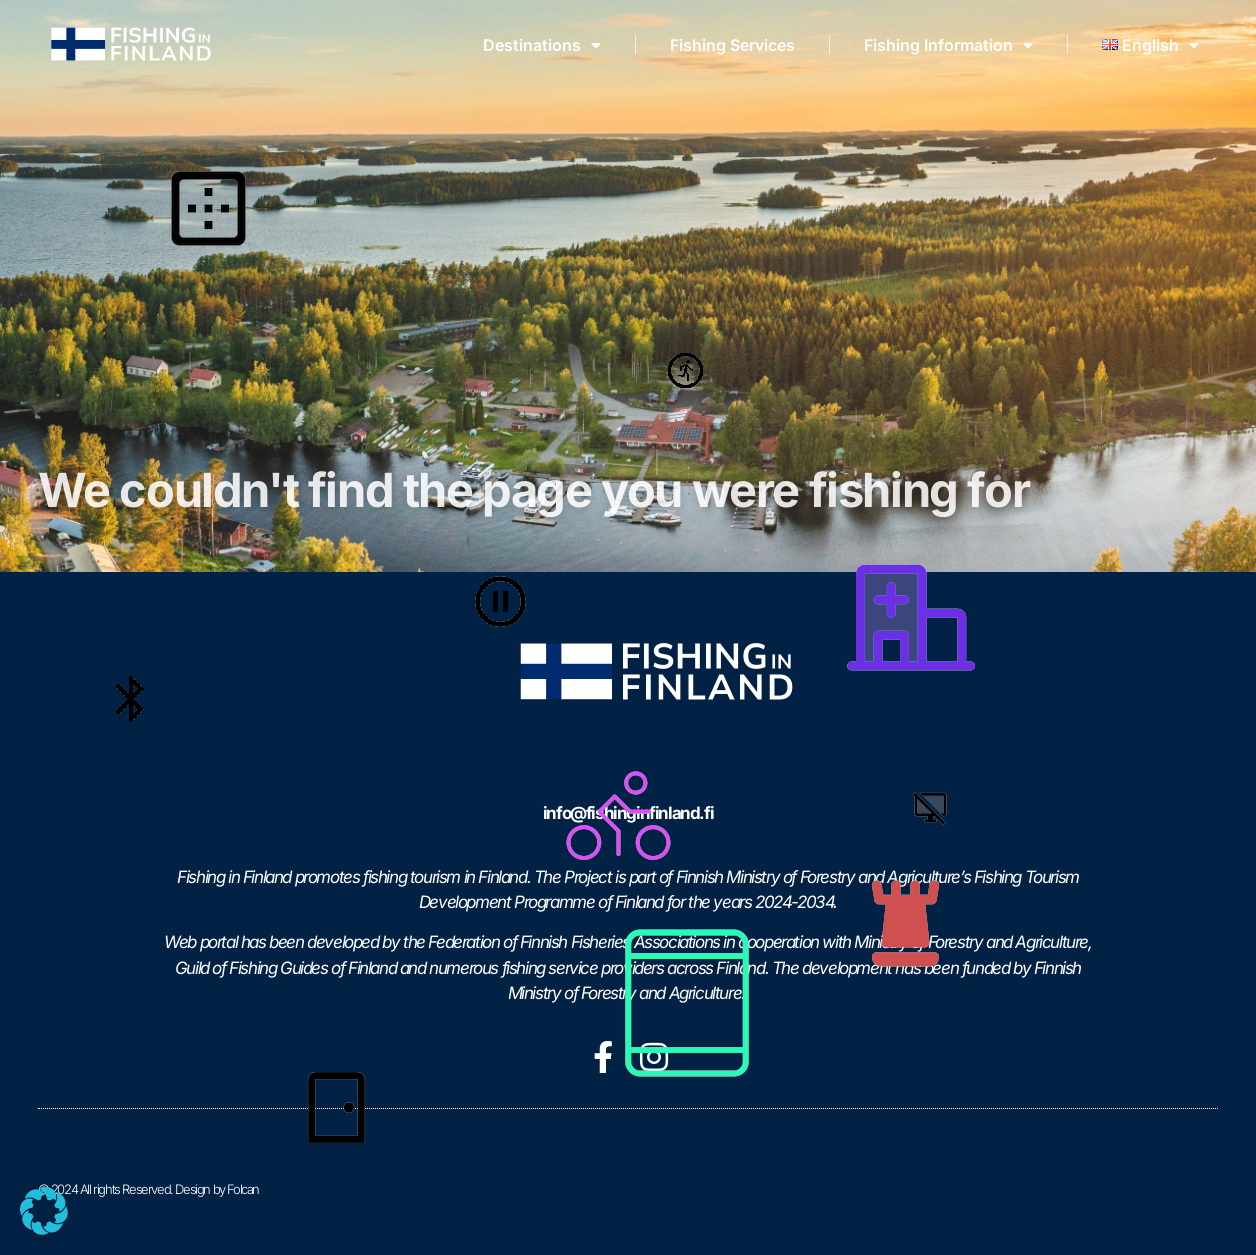 The image size is (1256, 1255). What do you see at coordinates (500, 601) in the screenshot?
I see `pause media playback` at bounding box center [500, 601].